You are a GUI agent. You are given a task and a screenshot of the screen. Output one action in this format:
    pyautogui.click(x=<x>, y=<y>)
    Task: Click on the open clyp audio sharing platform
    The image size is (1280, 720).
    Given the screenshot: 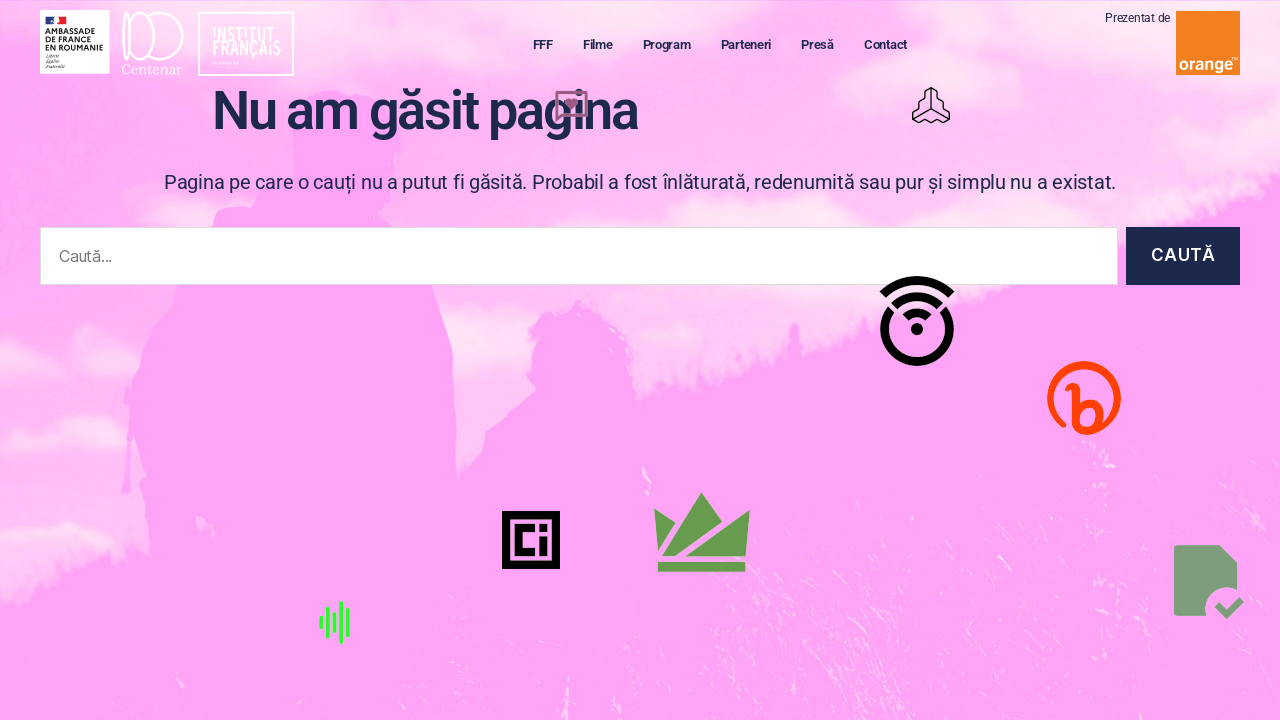 What is the action you would take?
    pyautogui.click(x=334, y=622)
    